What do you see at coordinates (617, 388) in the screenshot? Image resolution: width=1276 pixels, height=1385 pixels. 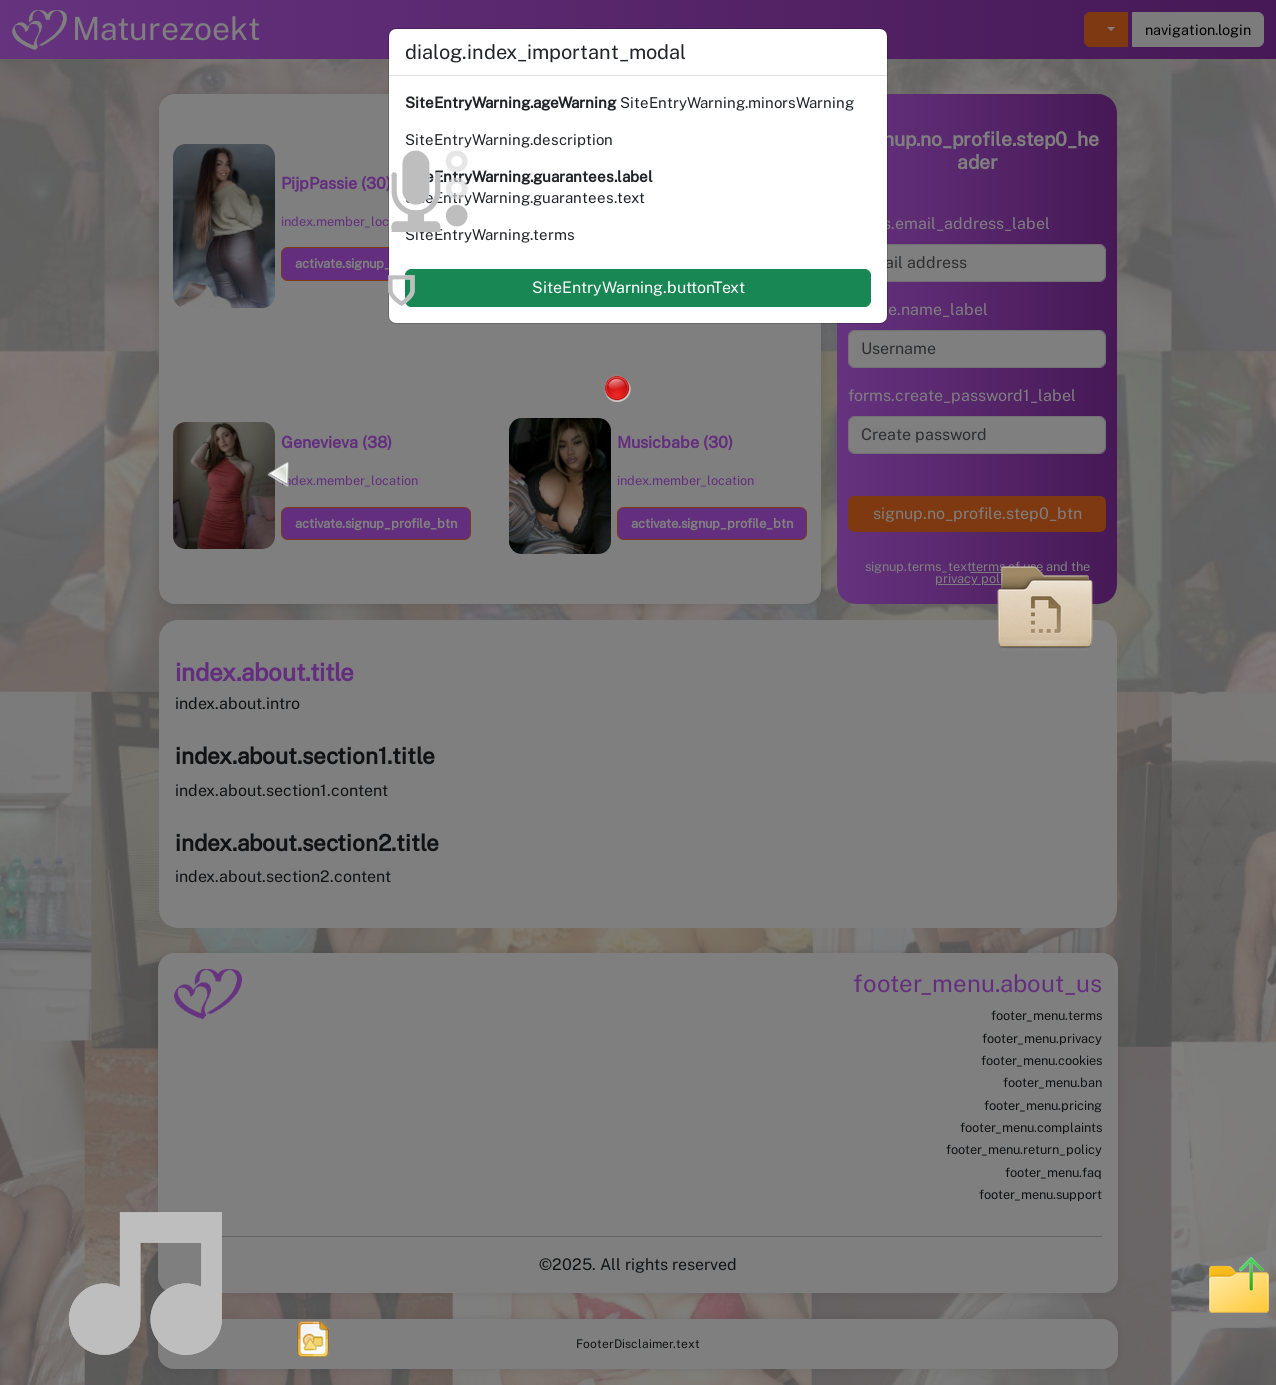 I see `start recording audio or video` at bounding box center [617, 388].